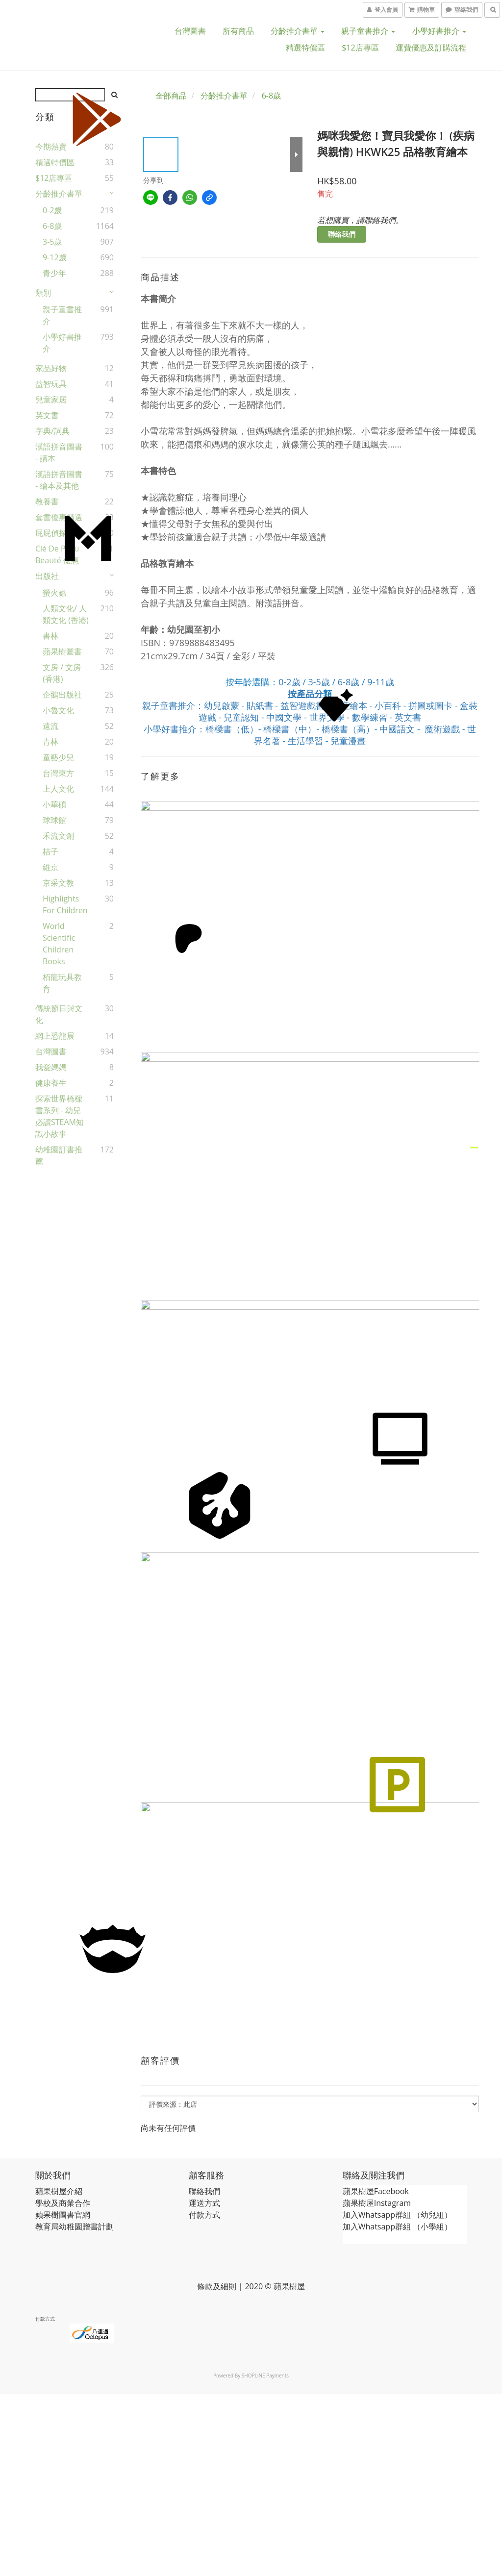  Describe the element at coordinates (188, 938) in the screenshot. I see `visit patreon page` at that location.